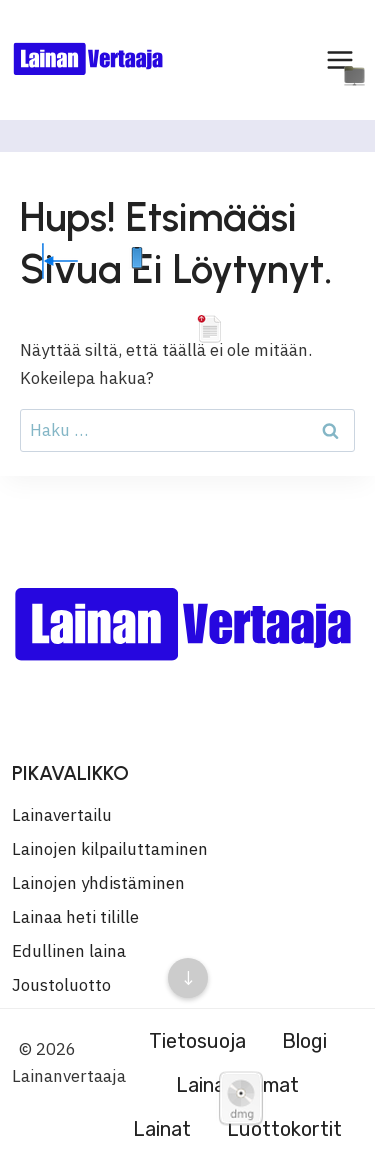 The height and width of the screenshot is (1161, 375). I want to click on access files stored on a remote server, so click(354, 75).